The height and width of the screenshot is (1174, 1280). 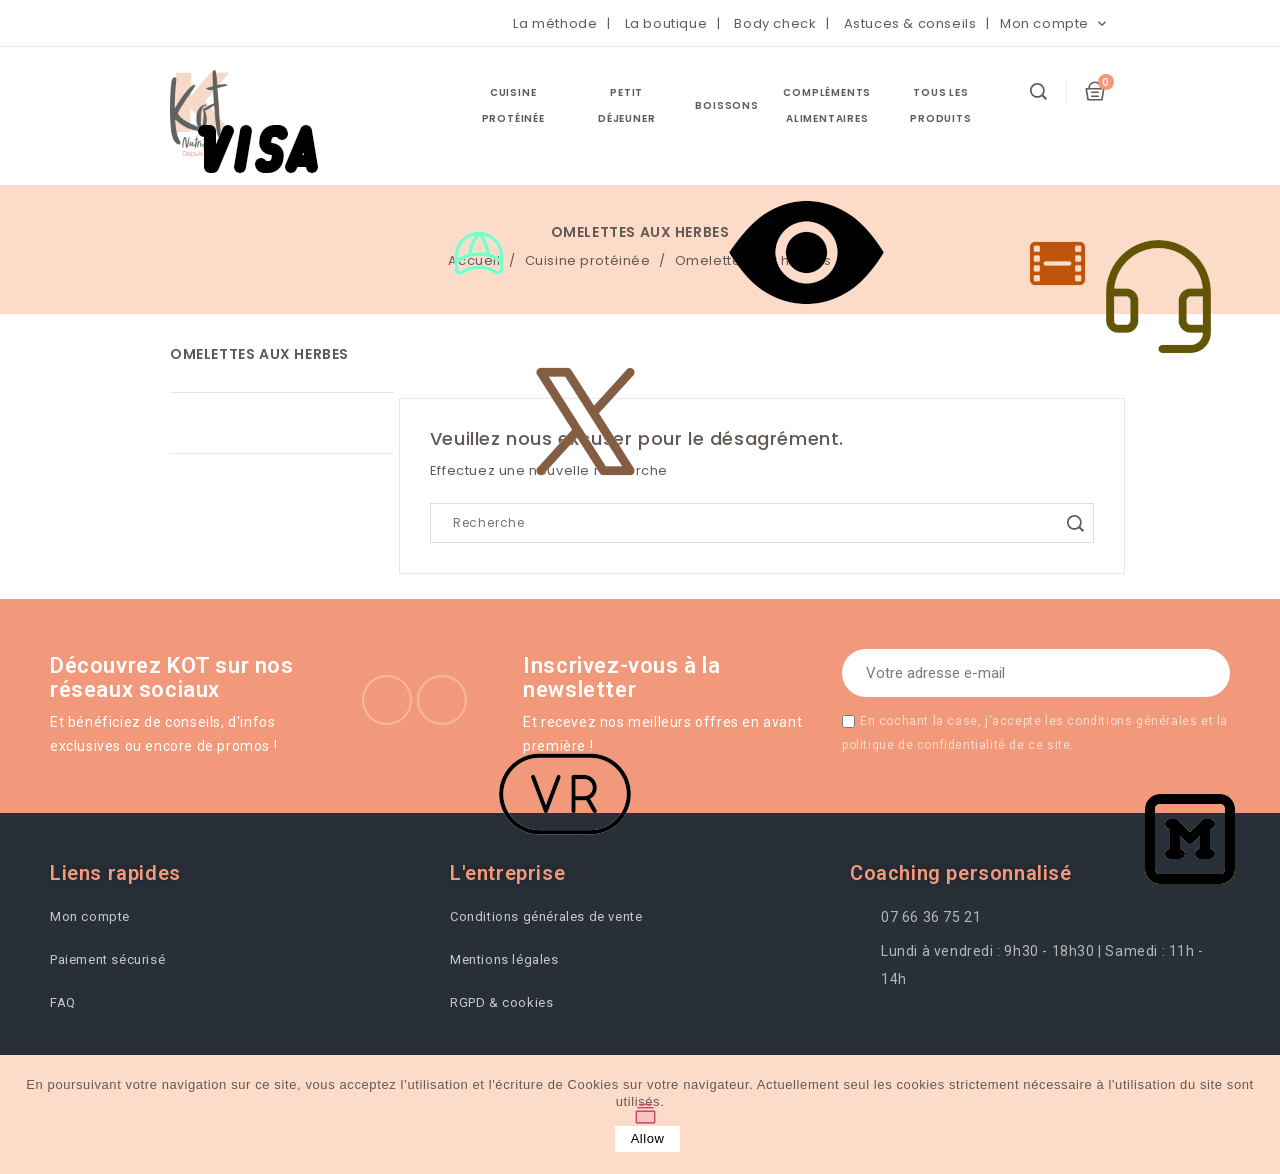 I want to click on access video or film content, so click(x=1057, y=263).